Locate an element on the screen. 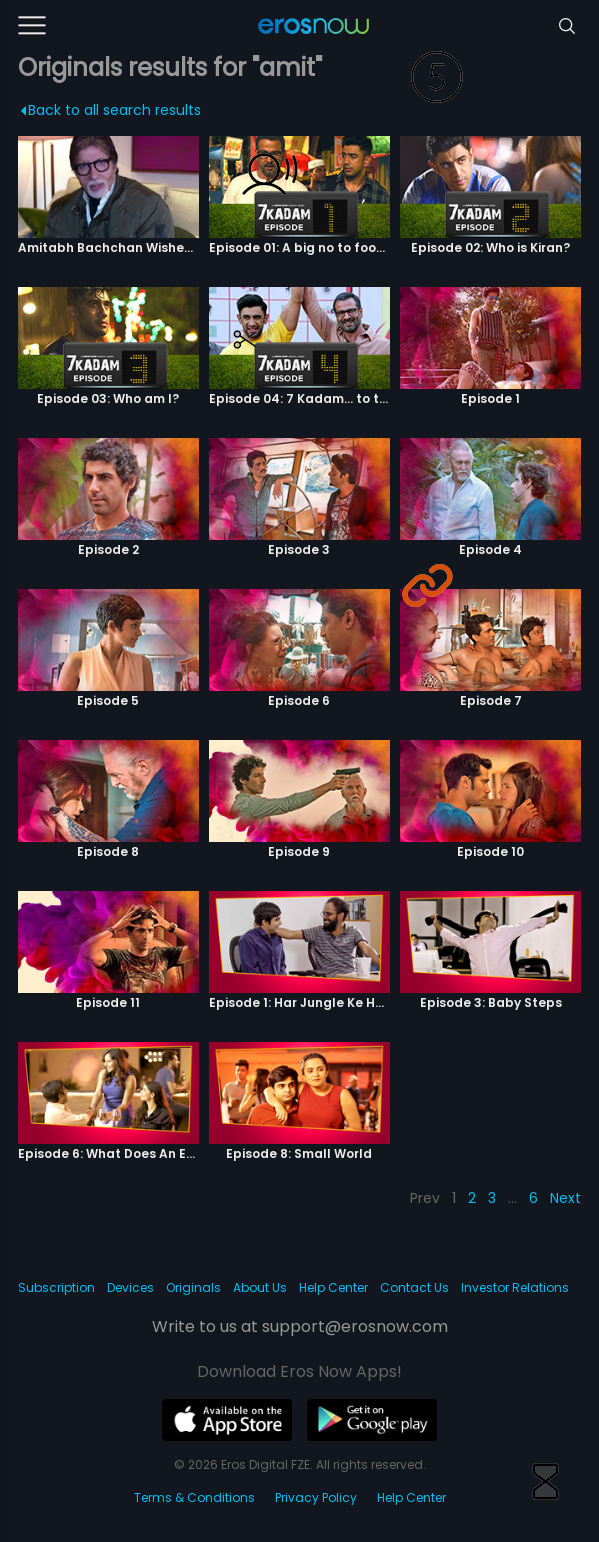 This screenshot has width=599, height=1542. user audio or voice settings is located at coordinates (269, 174).